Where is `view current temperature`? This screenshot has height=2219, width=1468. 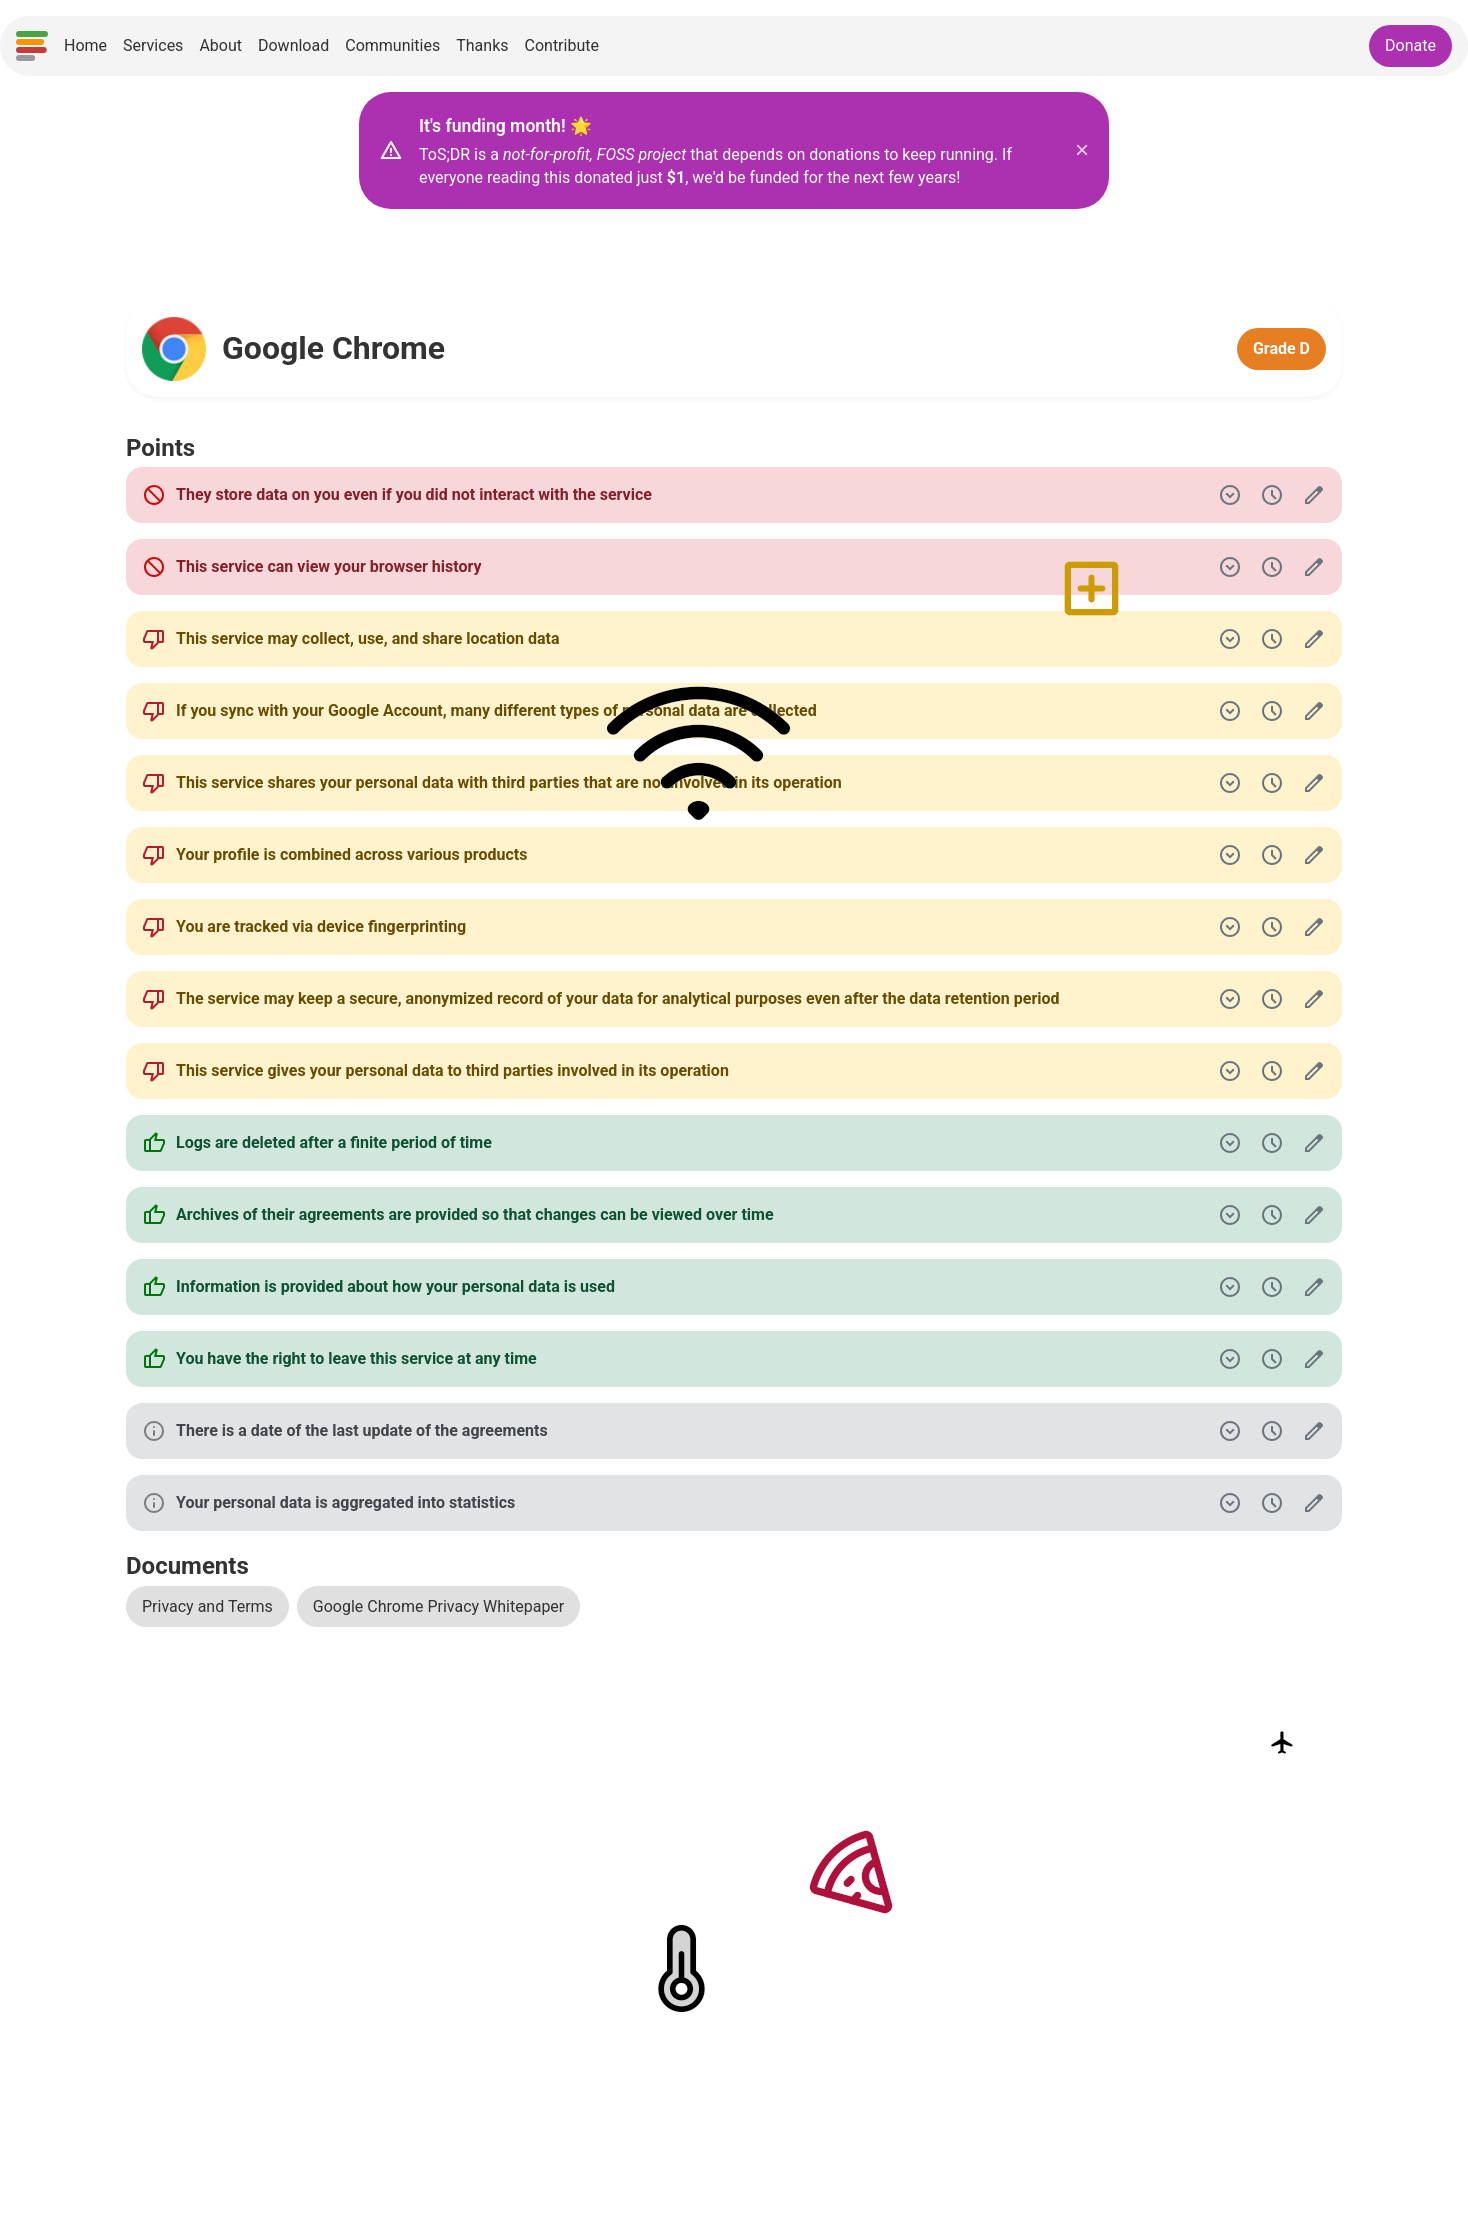 view current temperature is located at coordinates (681, 1968).